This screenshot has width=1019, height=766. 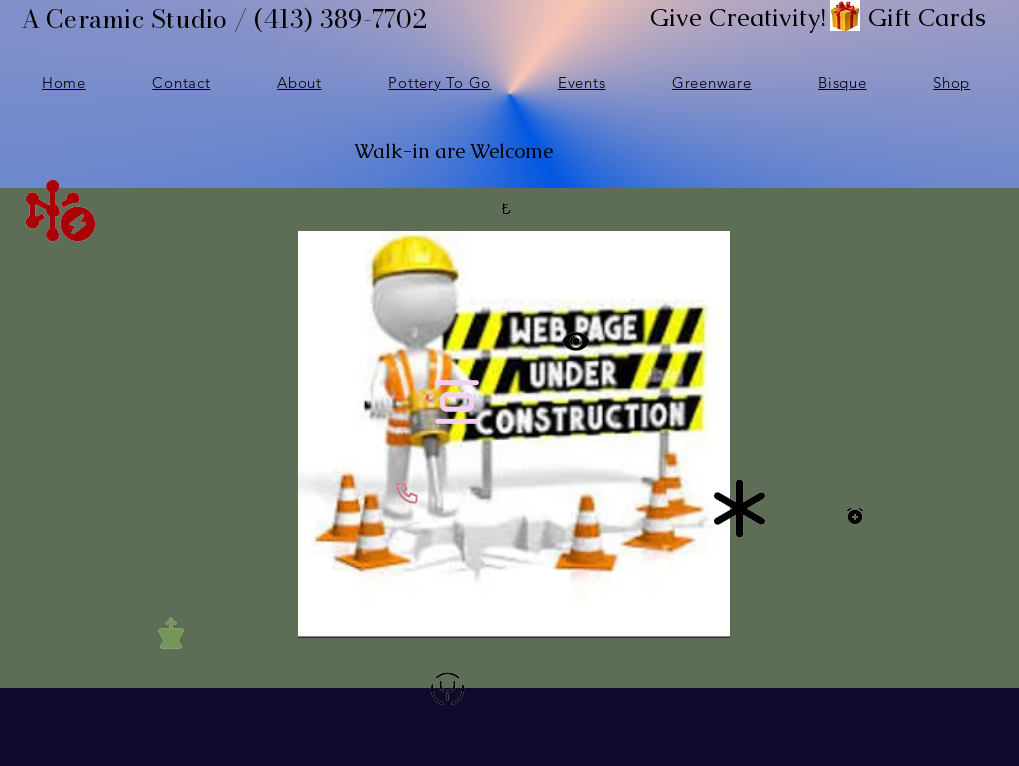 I want to click on distribute elements evenly horizontally, so click(x=457, y=402).